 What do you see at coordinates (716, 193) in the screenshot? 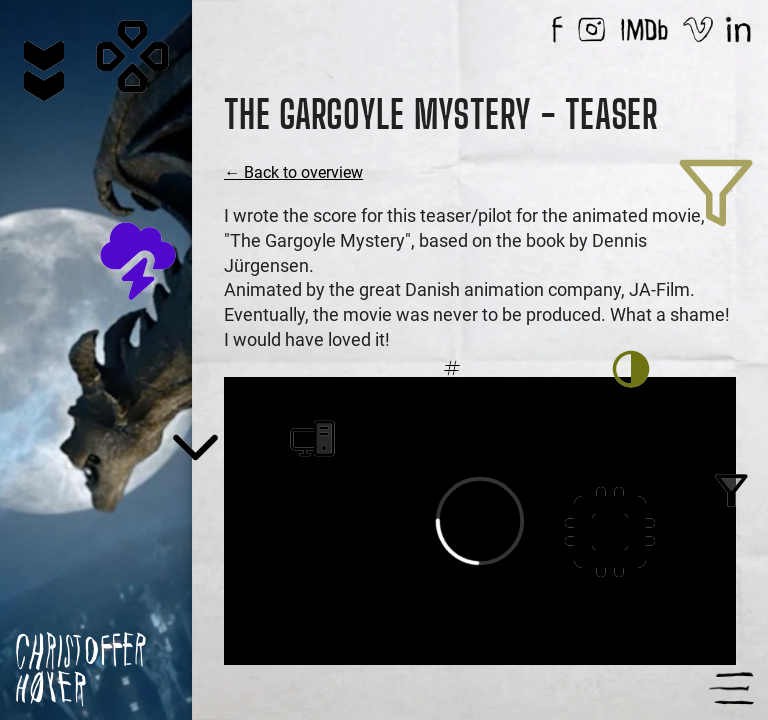
I see `filter or sort content` at bounding box center [716, 193].